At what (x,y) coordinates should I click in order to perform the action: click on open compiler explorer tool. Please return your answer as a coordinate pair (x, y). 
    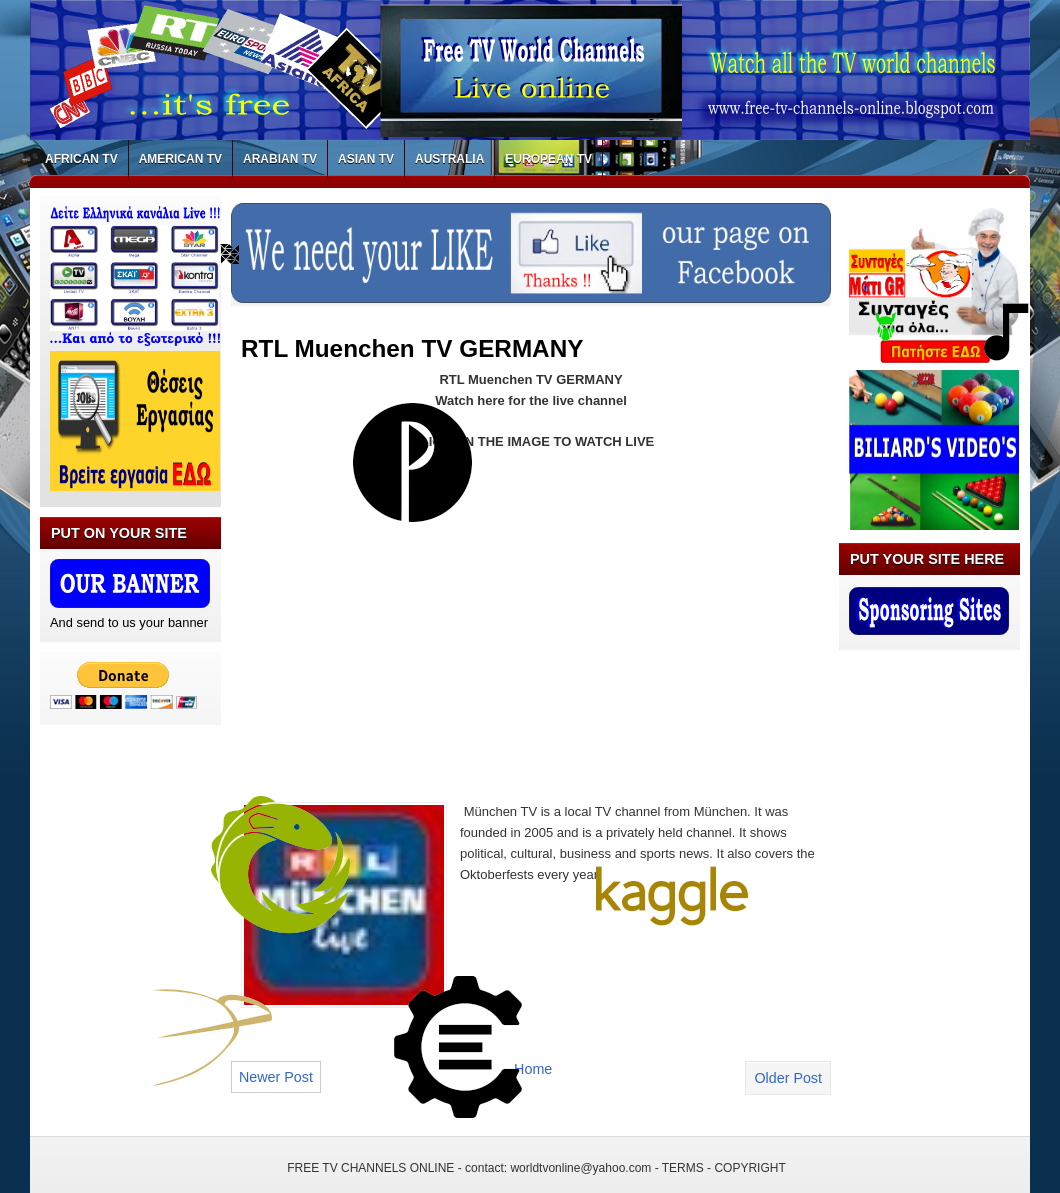
    Looking at the image, I should click on (458, 1047).